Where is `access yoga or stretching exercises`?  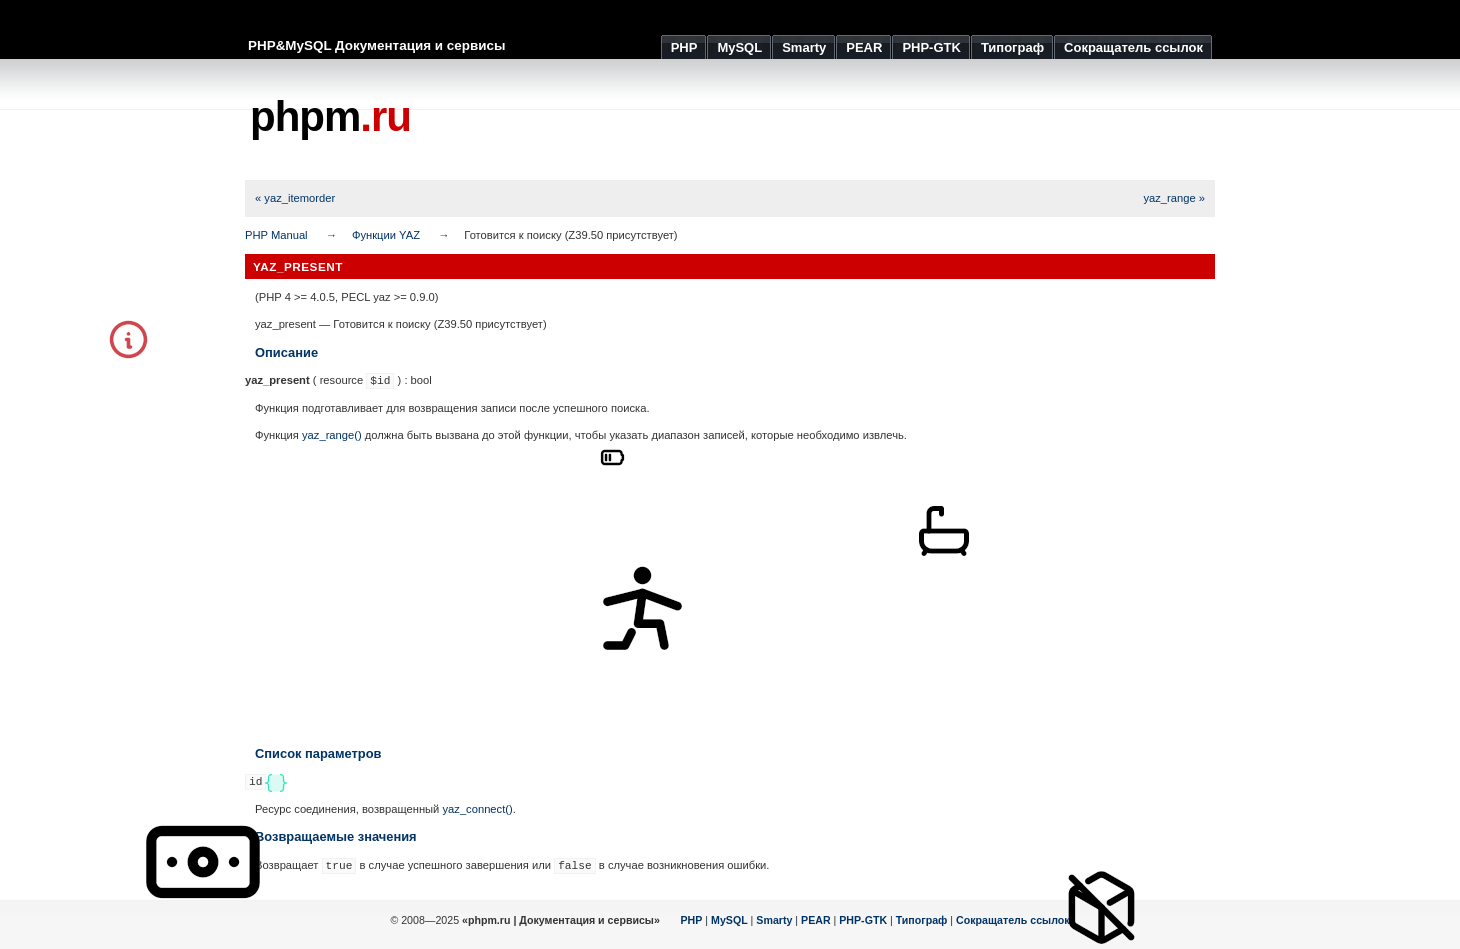 access yoga or stretching exercises is located at coordinates (642, 610).